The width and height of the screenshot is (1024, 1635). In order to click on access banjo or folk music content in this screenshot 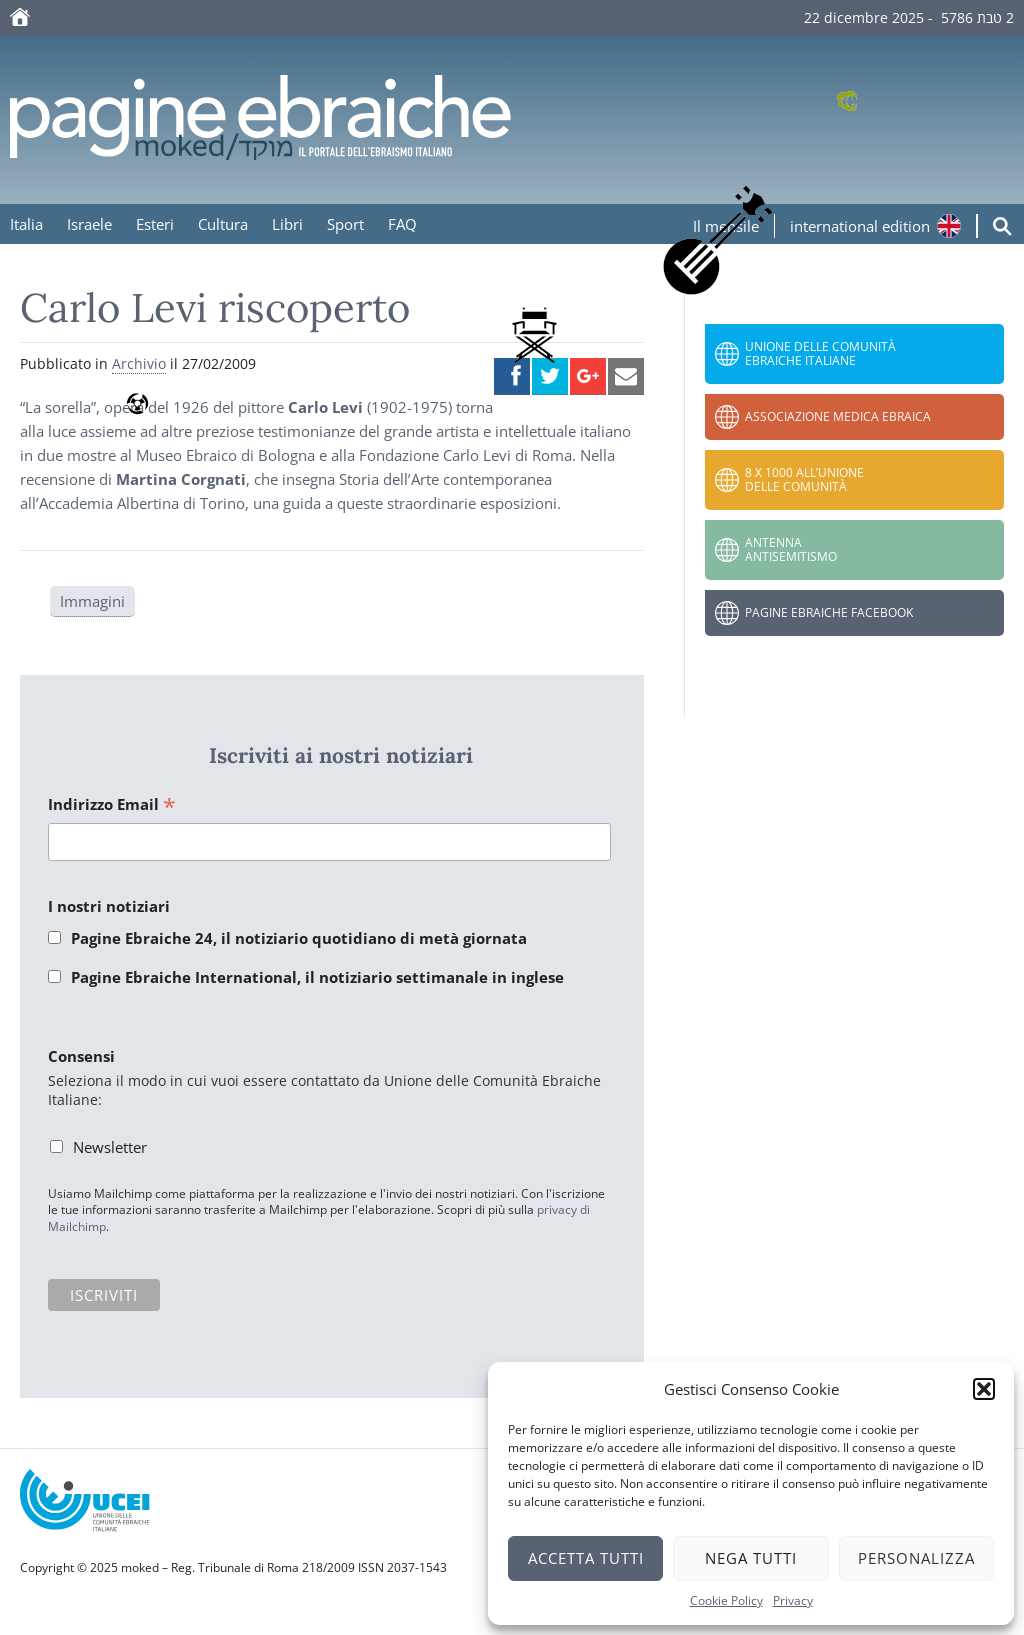, I will do `click(718, 240)`.